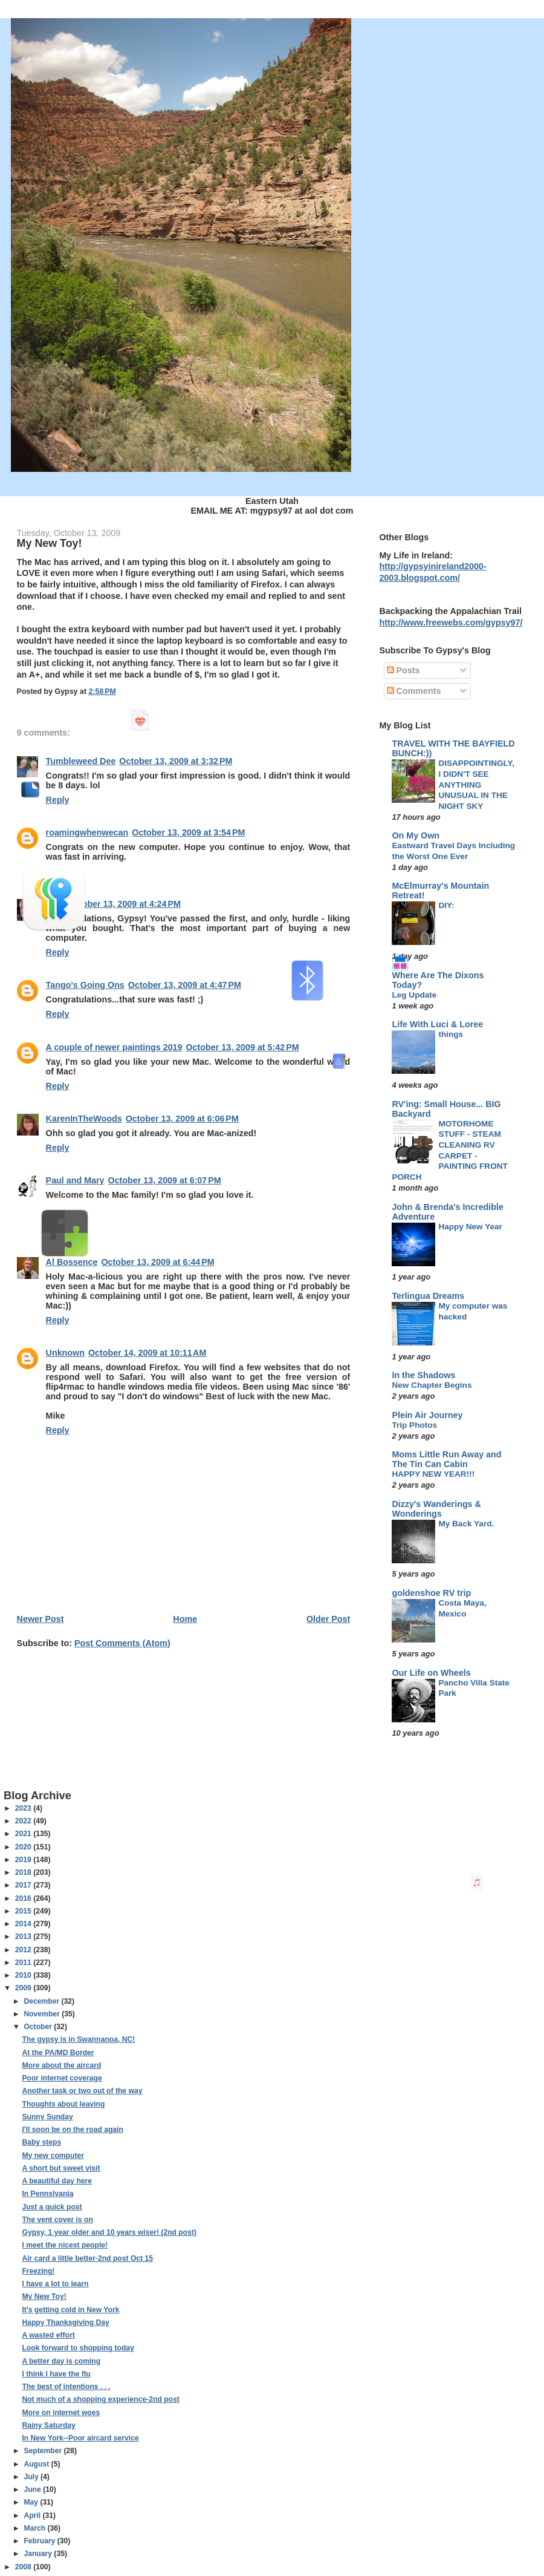 Image resolution: width=544 pixels, height=2576 pixels. I want to click on ruby programming language source file, so click(140, 720).